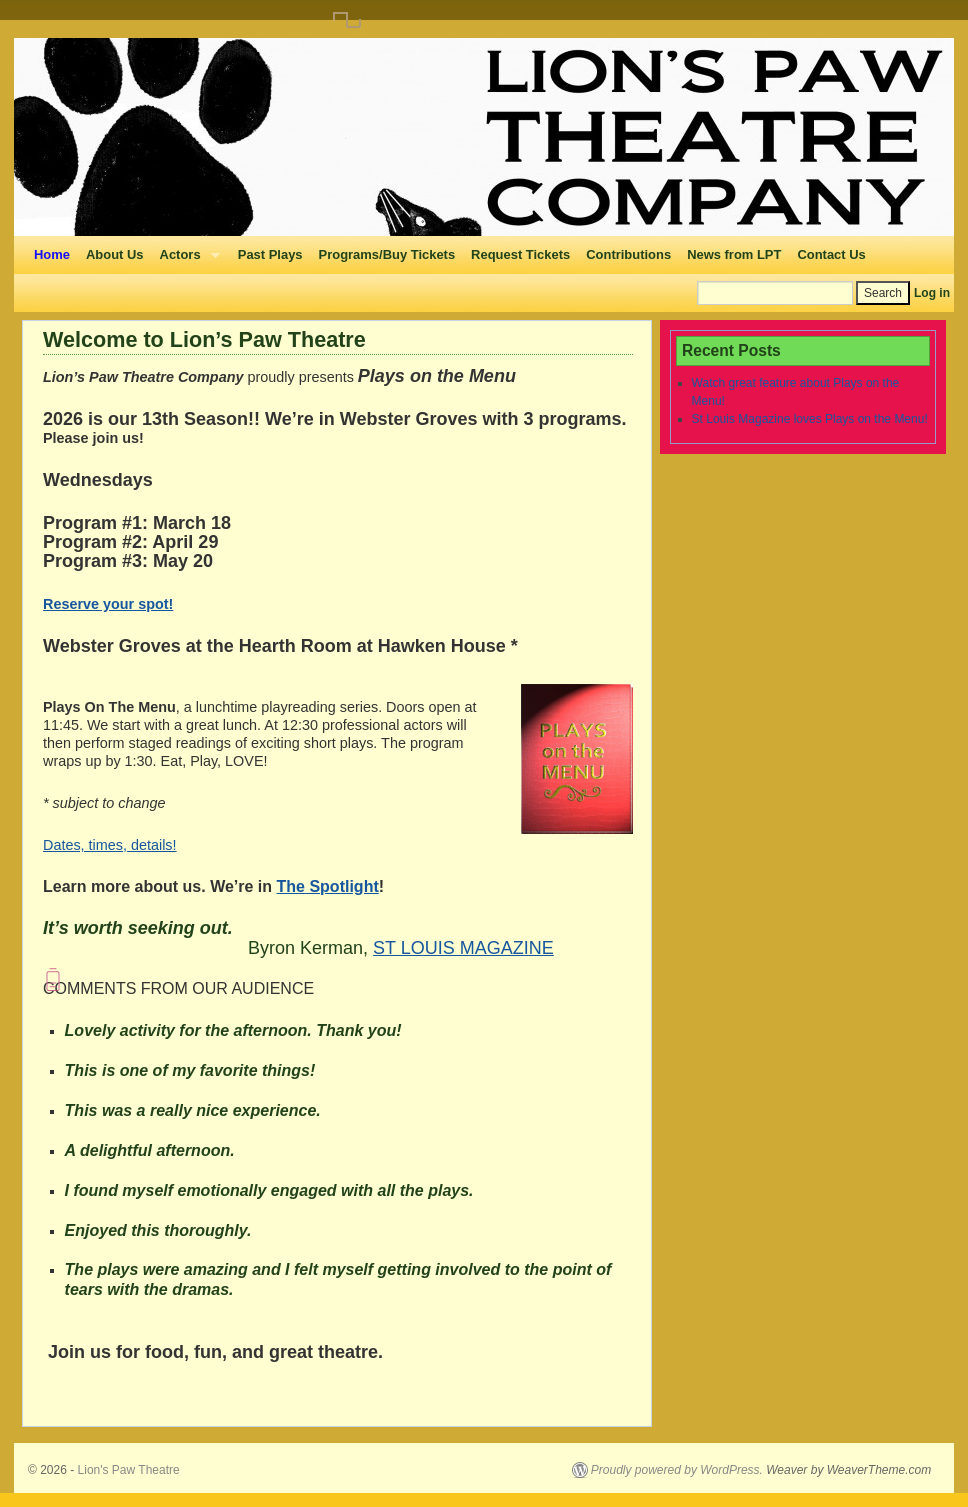 This screenshot has width=968, height=1507. I want to click on toggle square wave audio signal, so click(347, 20).